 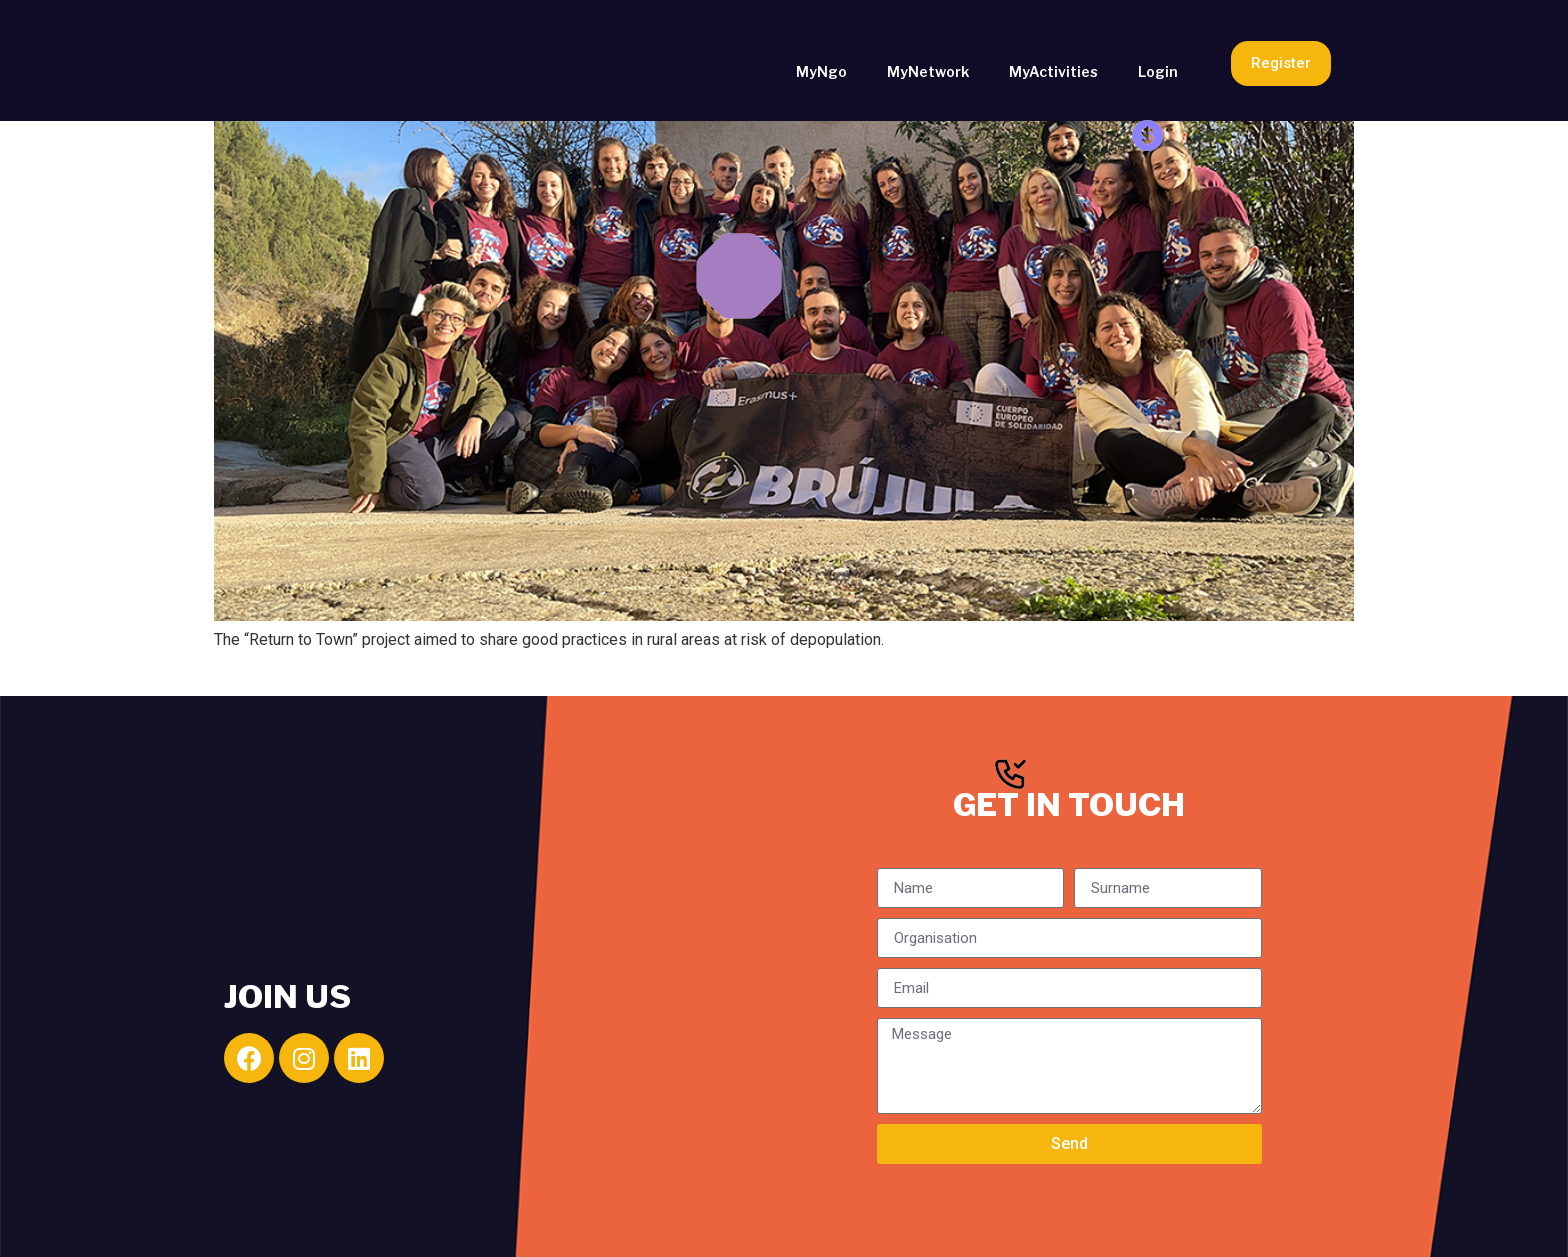 I want to click on call completed successfully, so click(x=1010, y=773).